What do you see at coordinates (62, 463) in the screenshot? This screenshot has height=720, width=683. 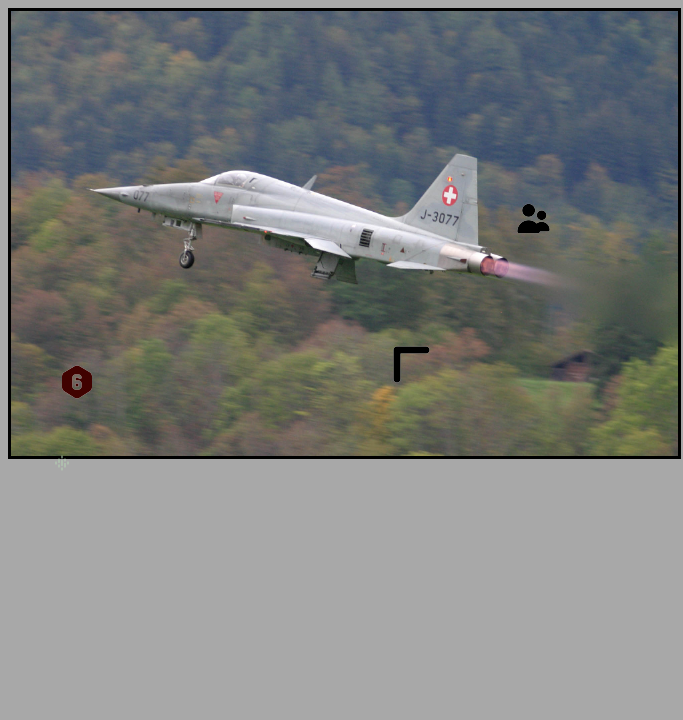 I see `open google podcasts` at bounding box center [62, 463].